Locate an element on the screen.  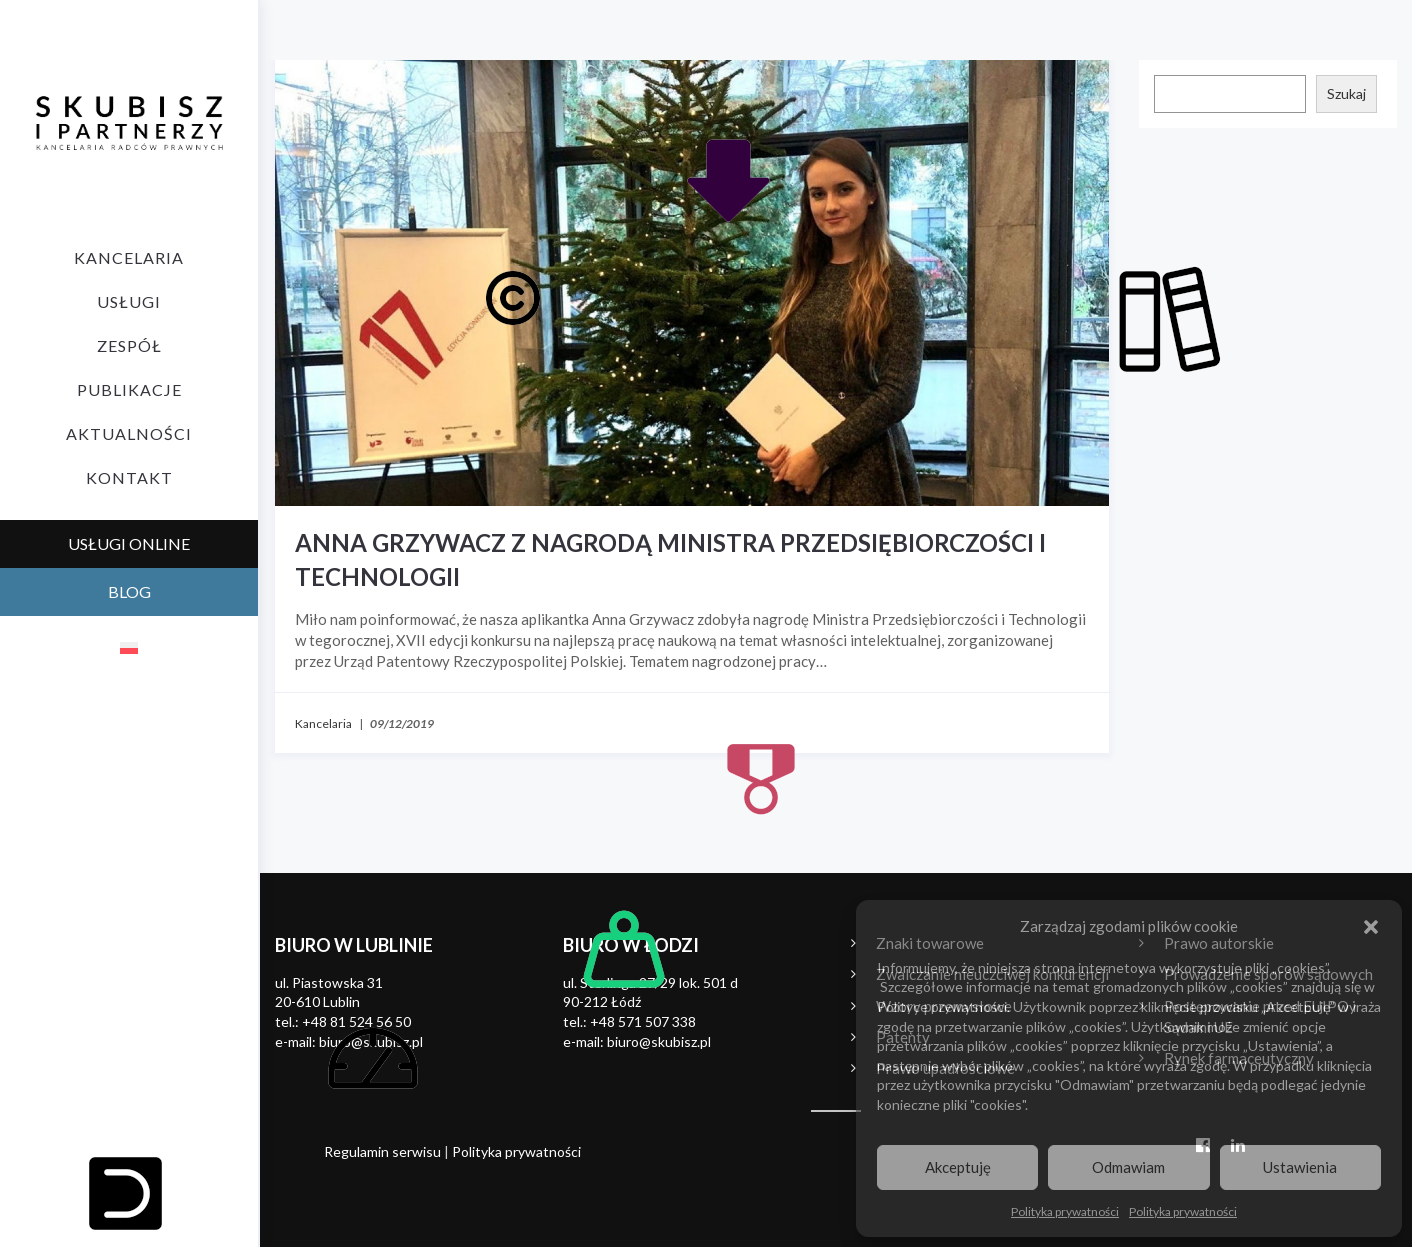
indicates copyrighted content is located at coordinates (513, 298).